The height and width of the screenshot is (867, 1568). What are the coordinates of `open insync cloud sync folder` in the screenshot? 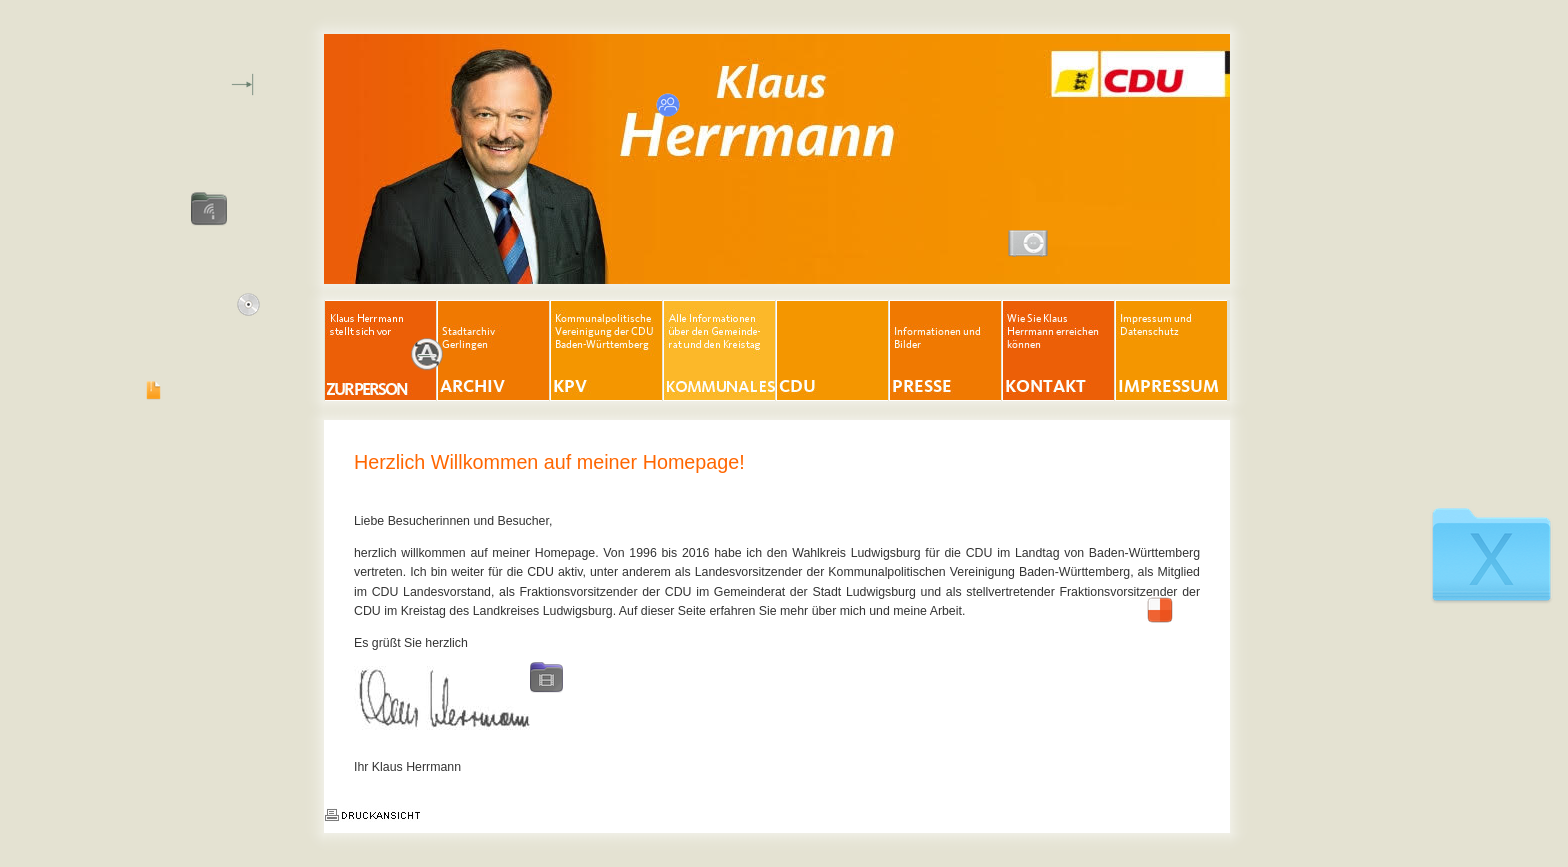 It's located at (209, 208).